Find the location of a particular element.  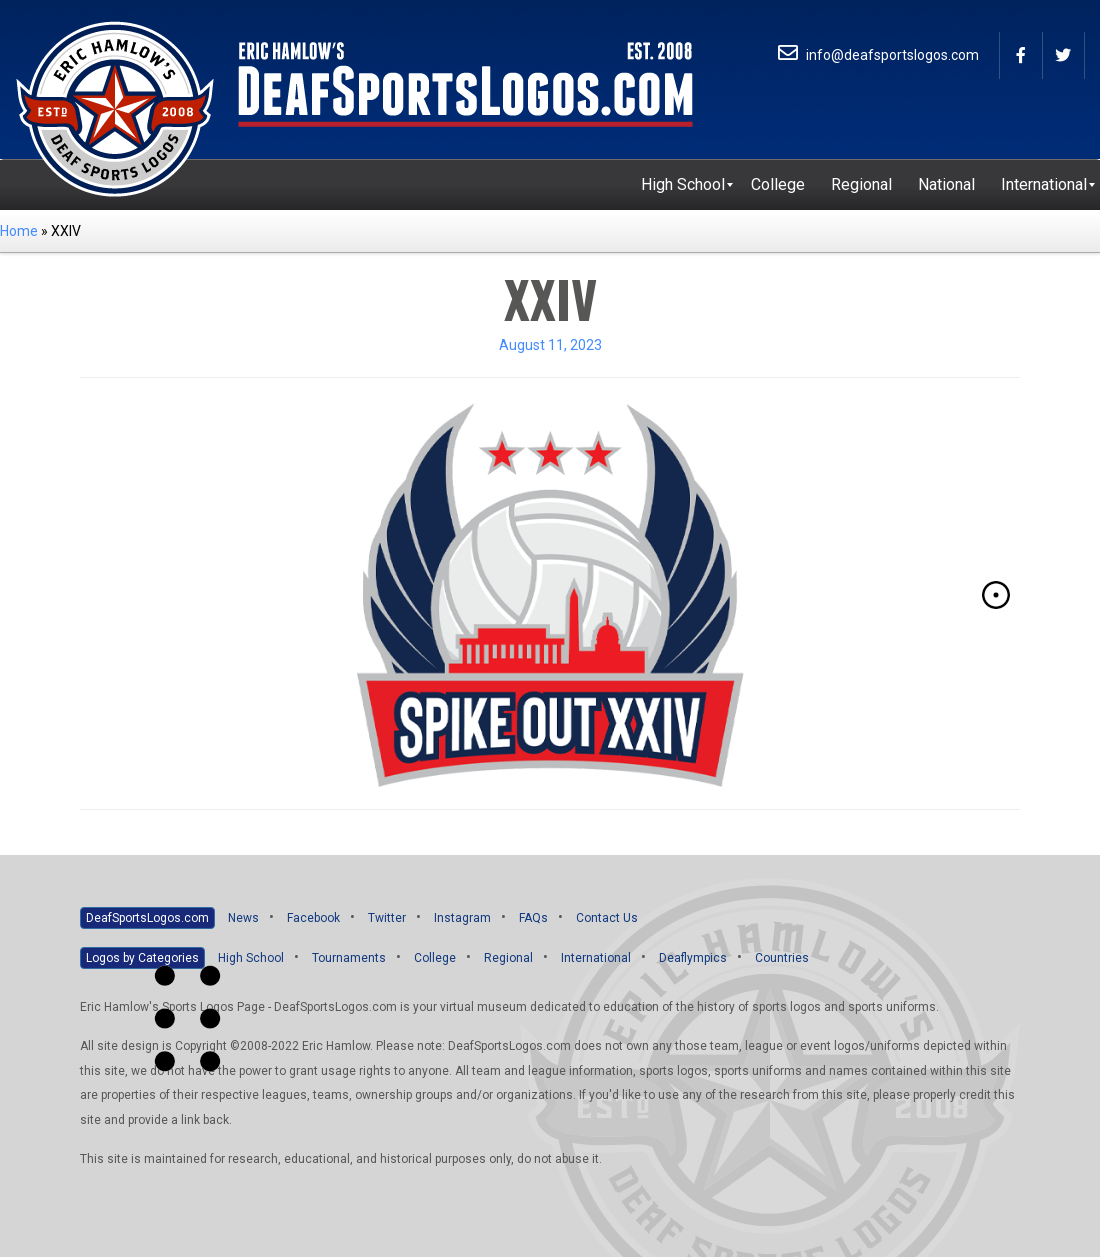

drag to reorder items is located at coordinates (187, 1018).